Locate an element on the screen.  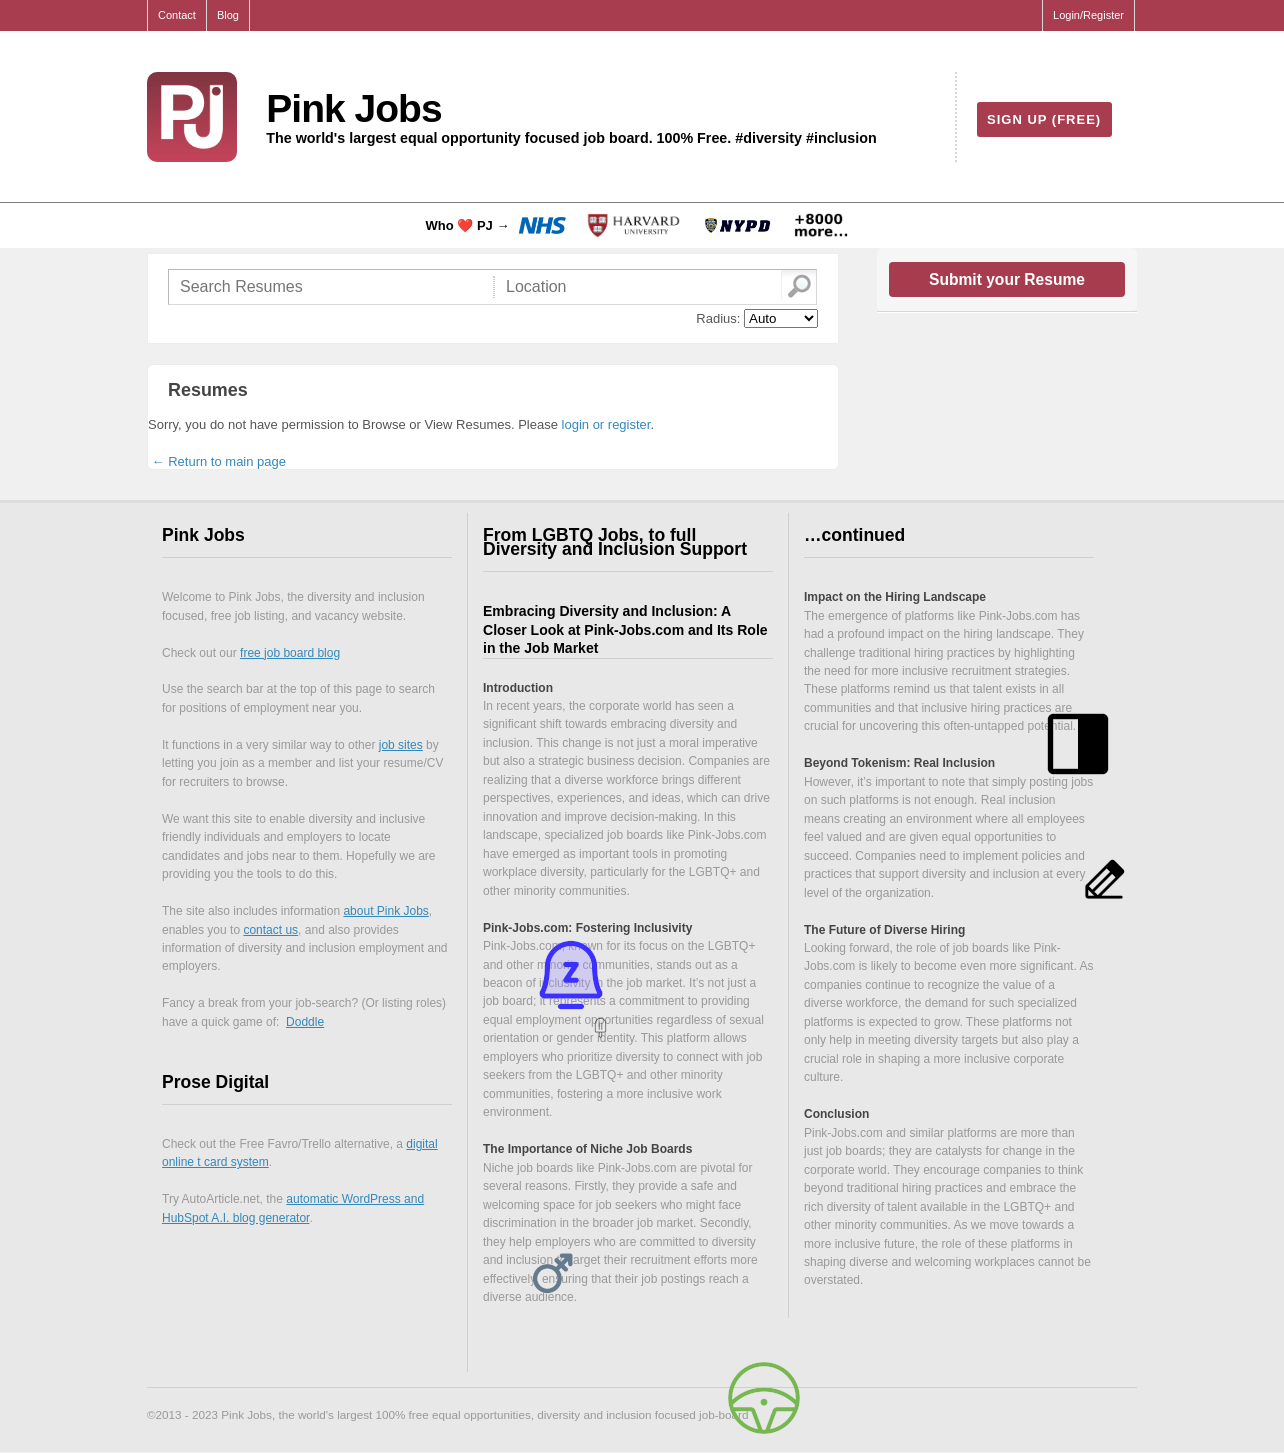
indicates transgender or non-binary gender identity option is located at coordinates (553, 1272).